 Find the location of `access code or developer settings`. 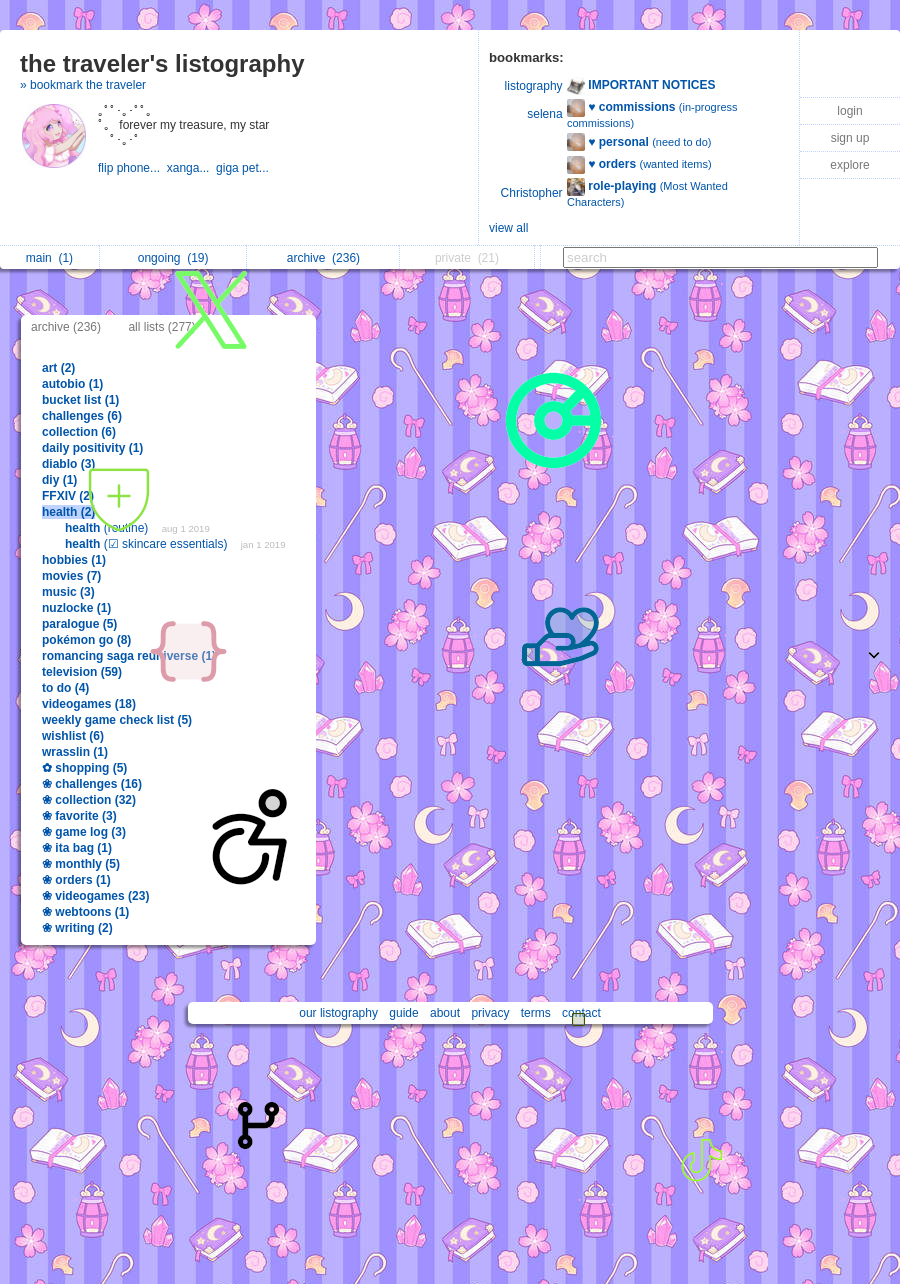

access code or developer settings is located at coordinates (188, 651).